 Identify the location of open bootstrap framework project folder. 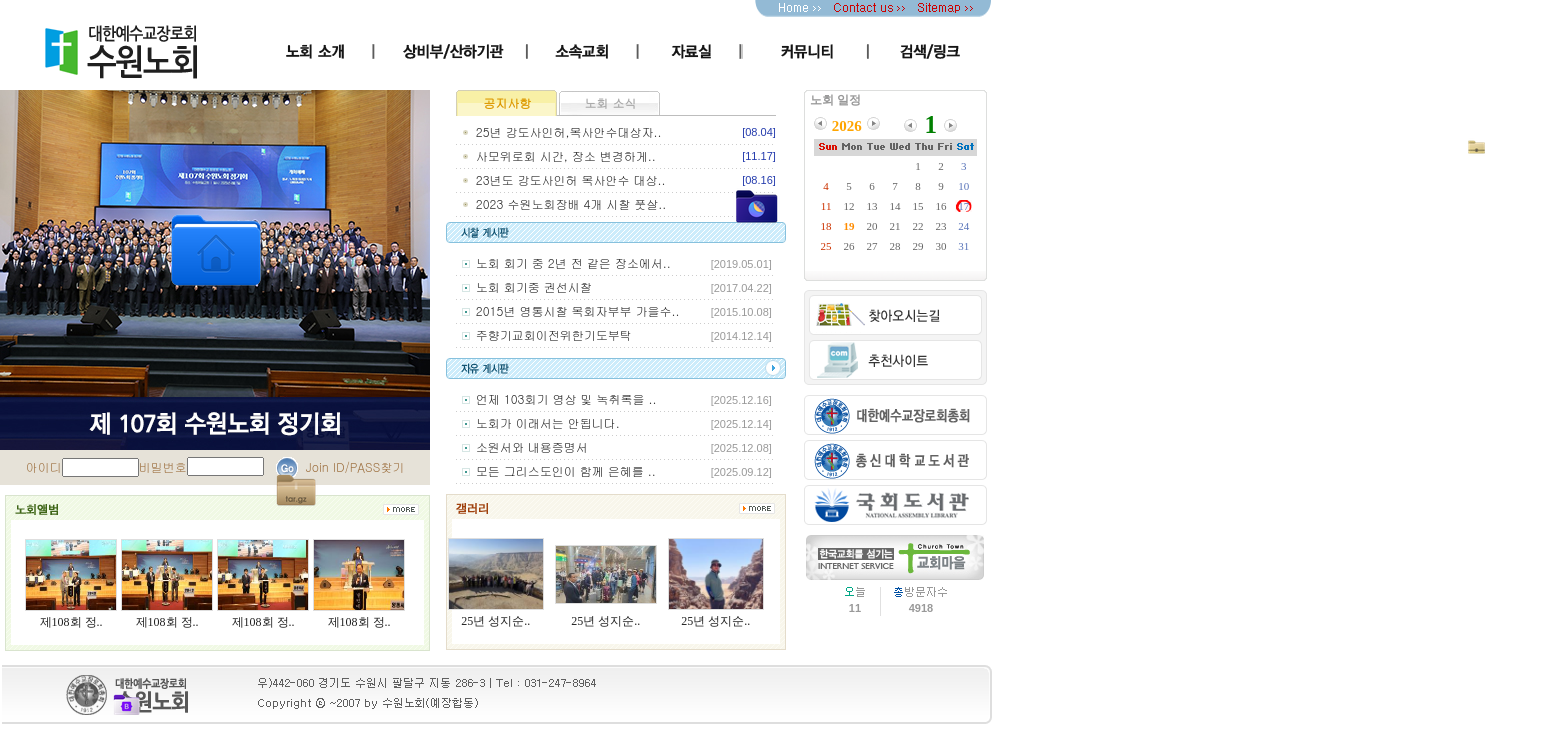
(126, 705).